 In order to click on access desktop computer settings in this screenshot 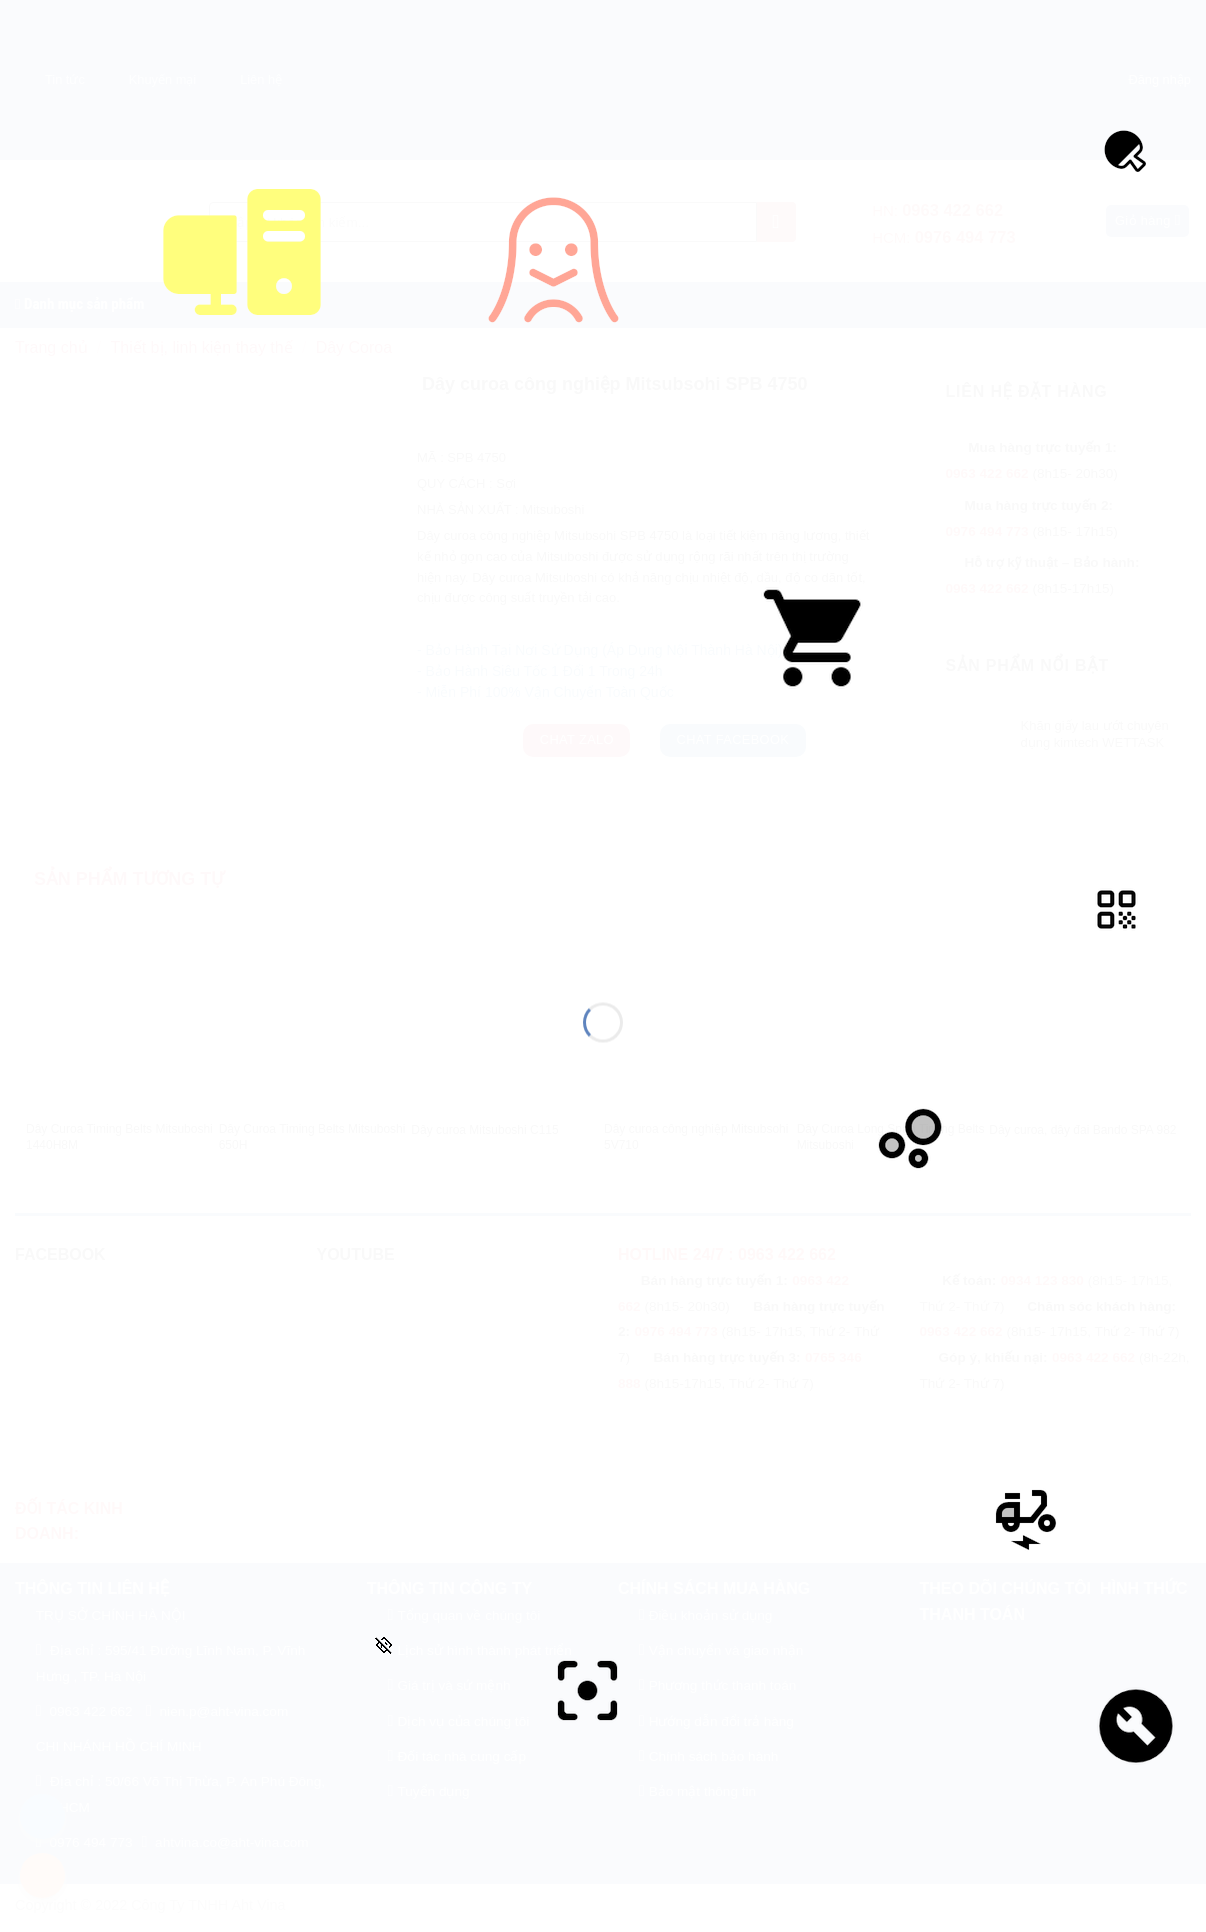, I will do `click(242, 252)`.